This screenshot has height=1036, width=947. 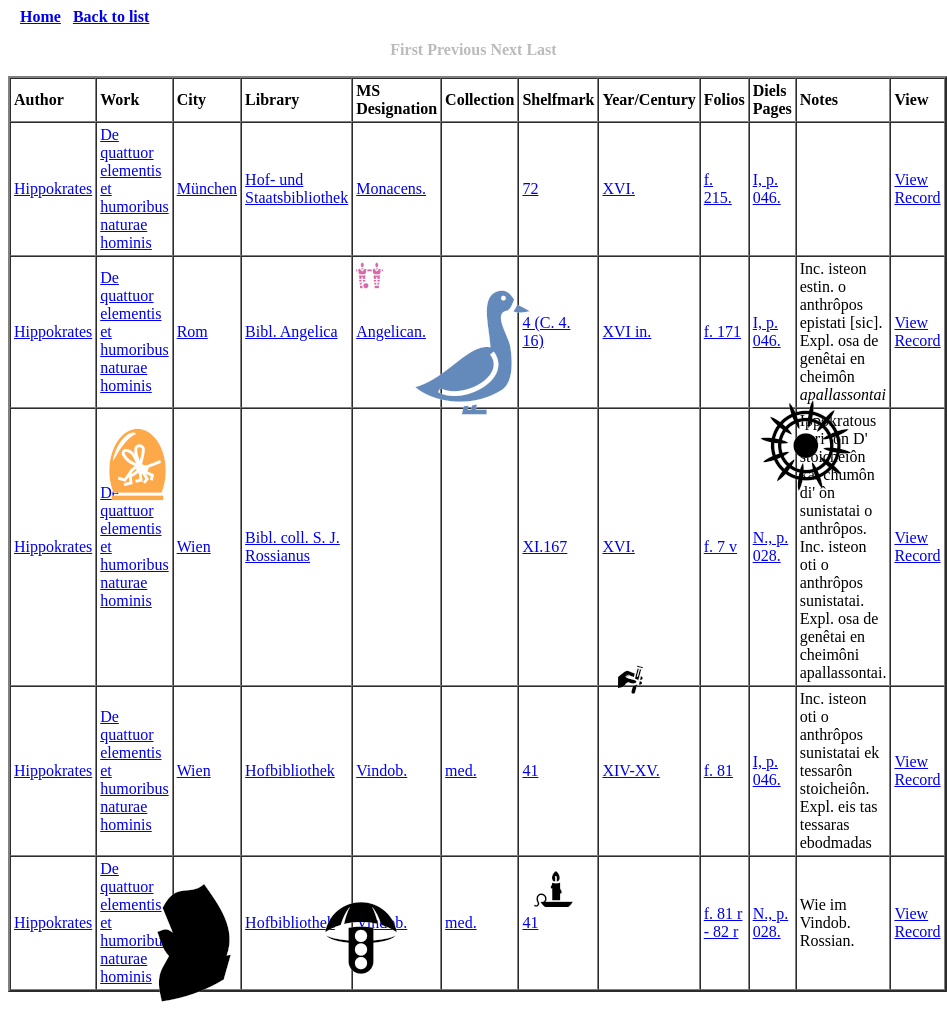 I want to click on conduct a science experiment or lab test, so click(x=631, y=679).